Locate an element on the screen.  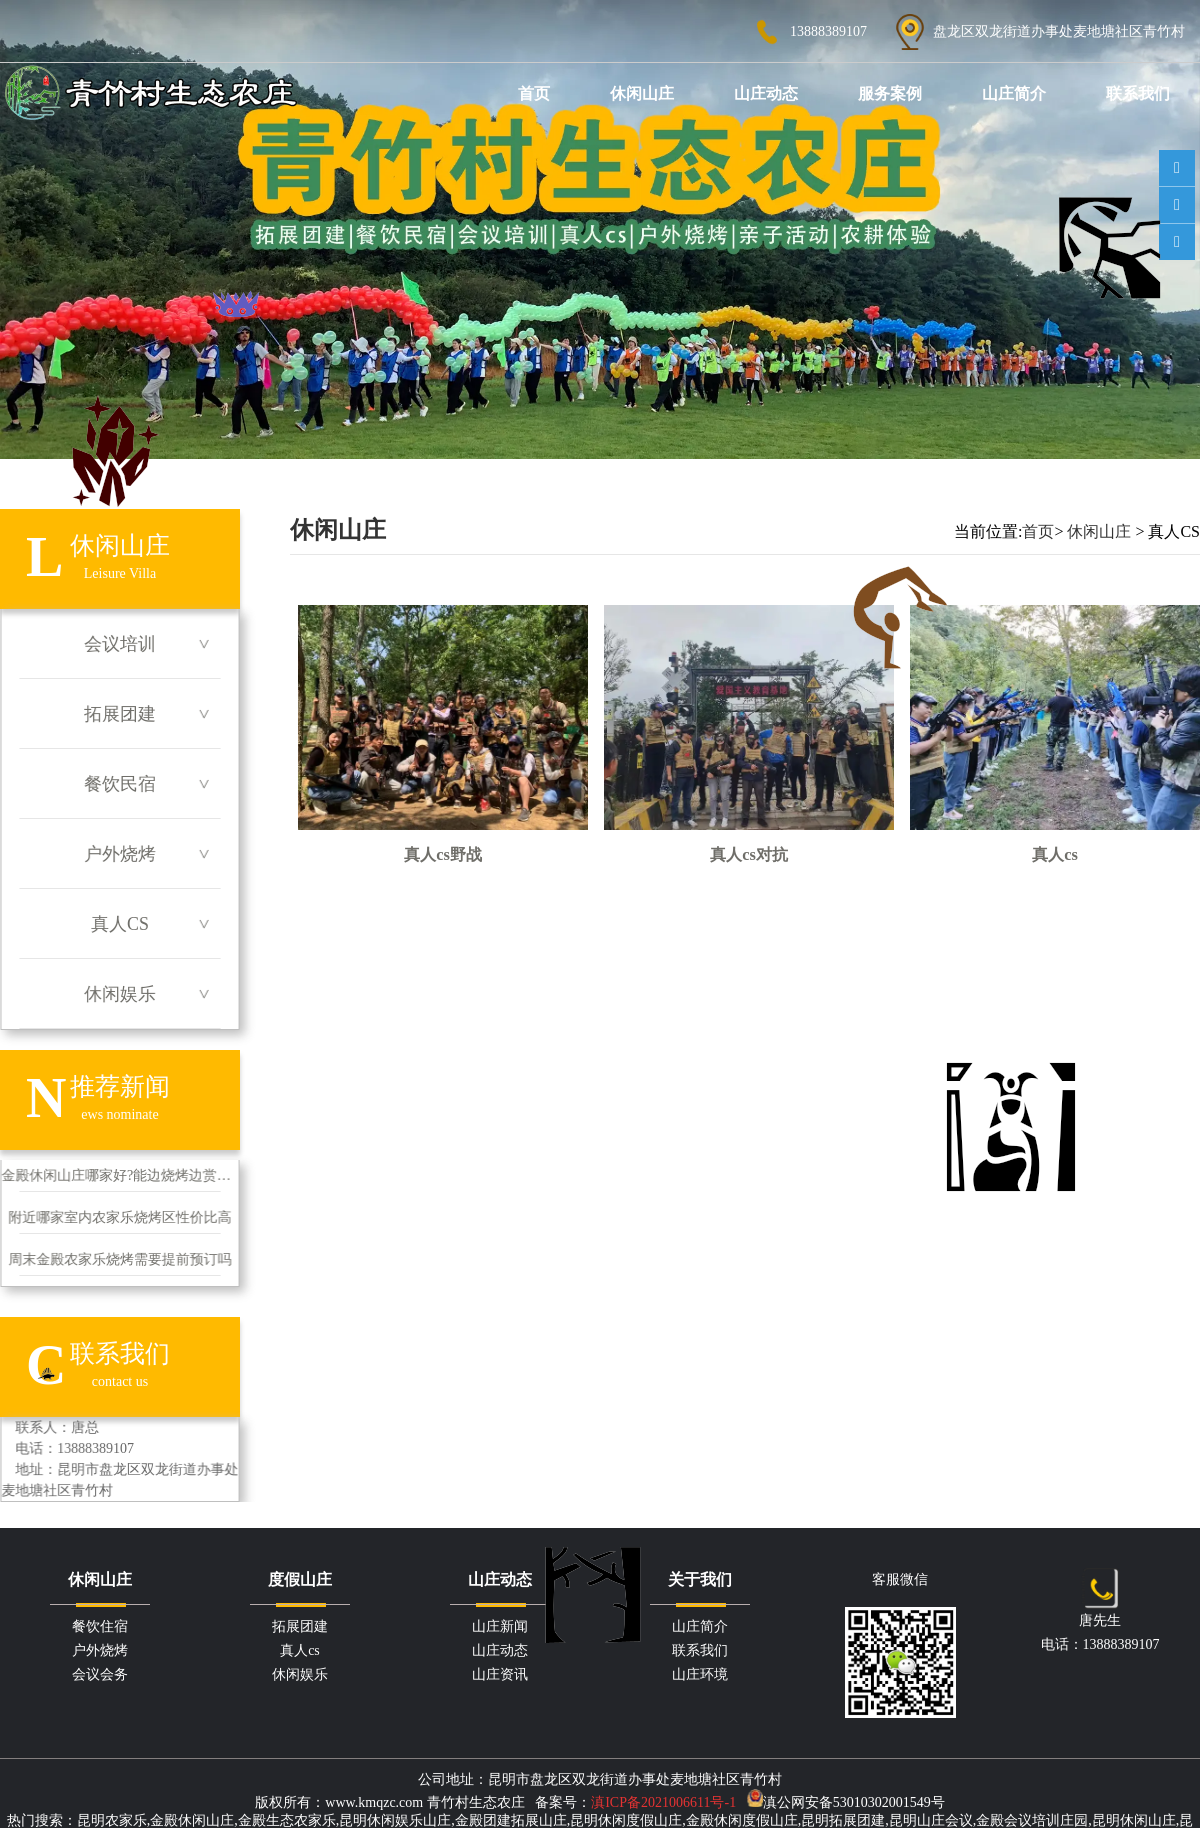
select dimetrodon character or creature is located at coordinates (46, 1373).